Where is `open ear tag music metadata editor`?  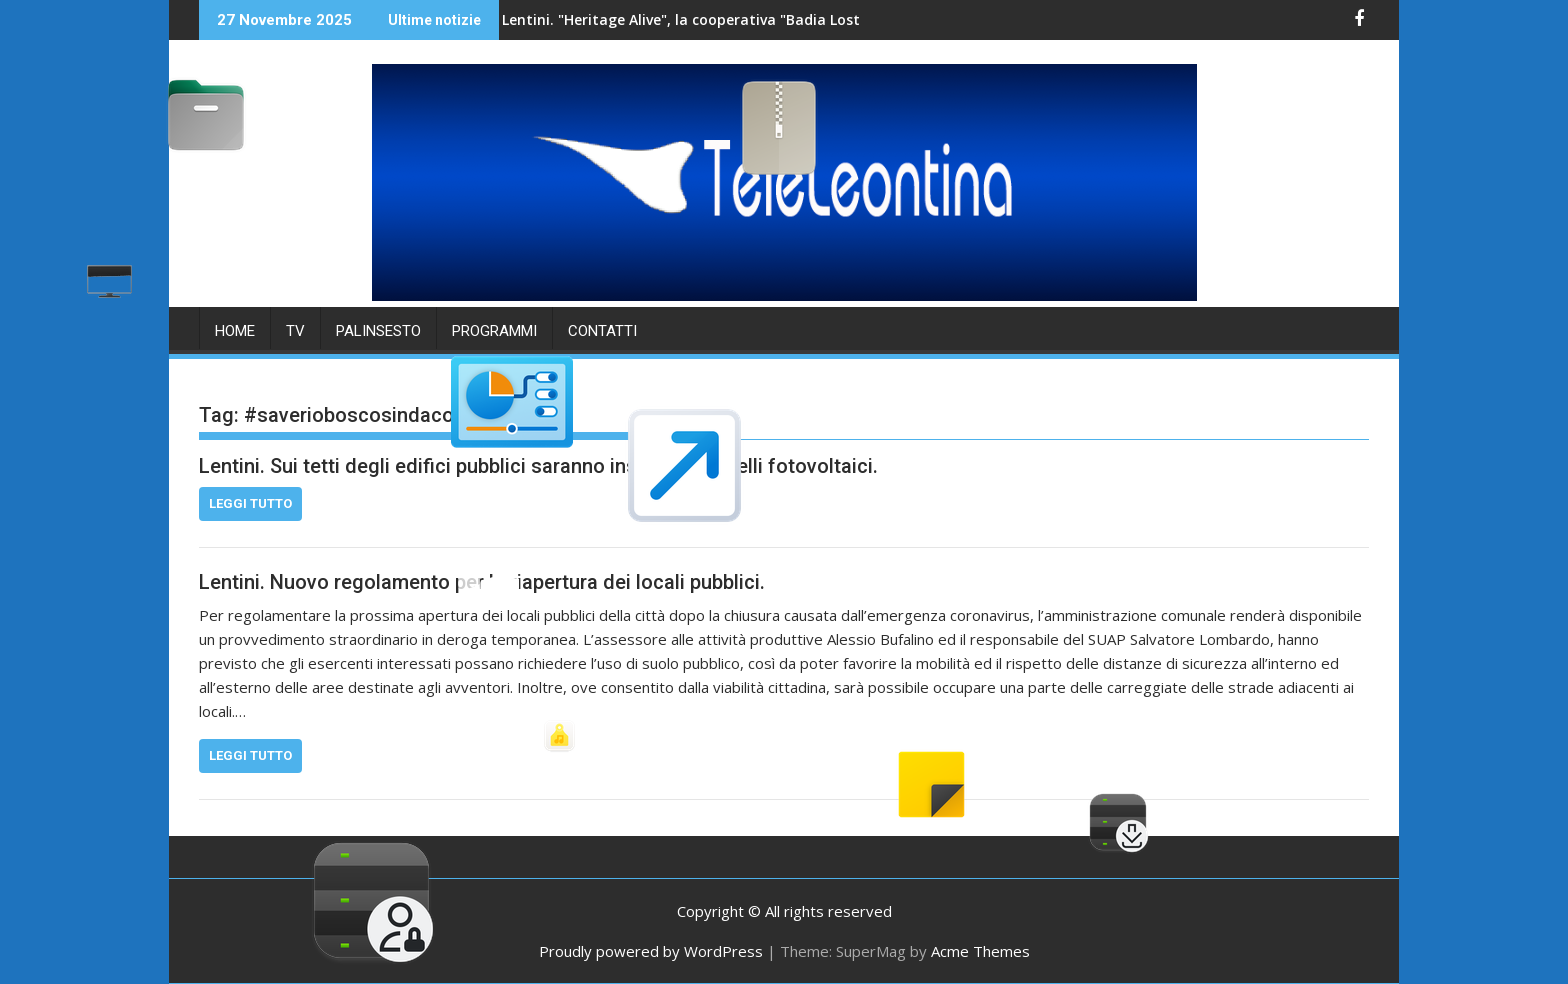 open ear tag music metadata editor is located at coordinates (559, 735).